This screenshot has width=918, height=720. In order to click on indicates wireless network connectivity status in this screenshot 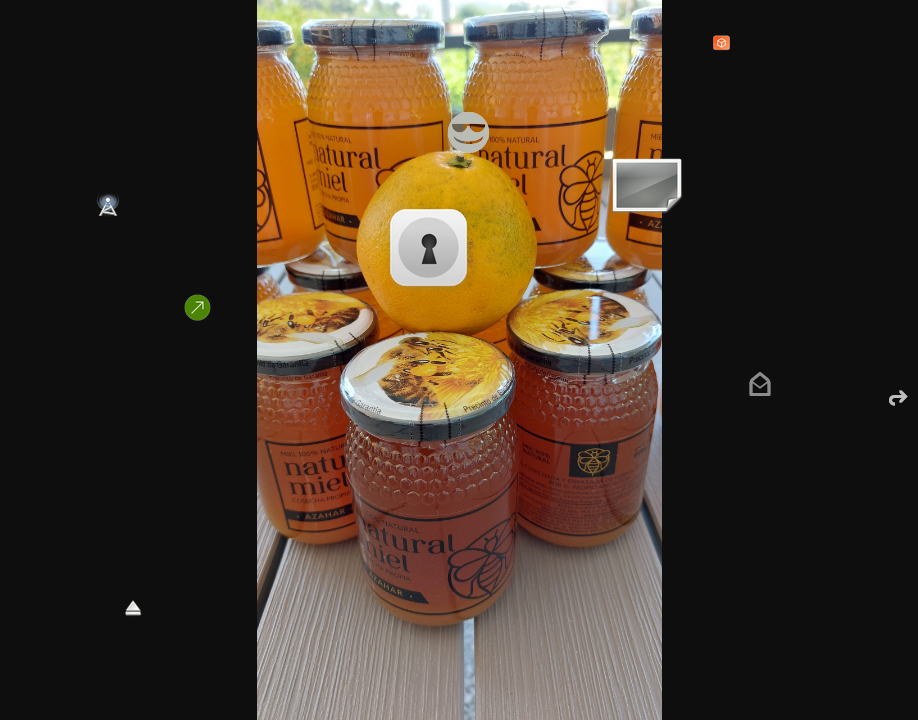, I will do `click(108, 205)`.